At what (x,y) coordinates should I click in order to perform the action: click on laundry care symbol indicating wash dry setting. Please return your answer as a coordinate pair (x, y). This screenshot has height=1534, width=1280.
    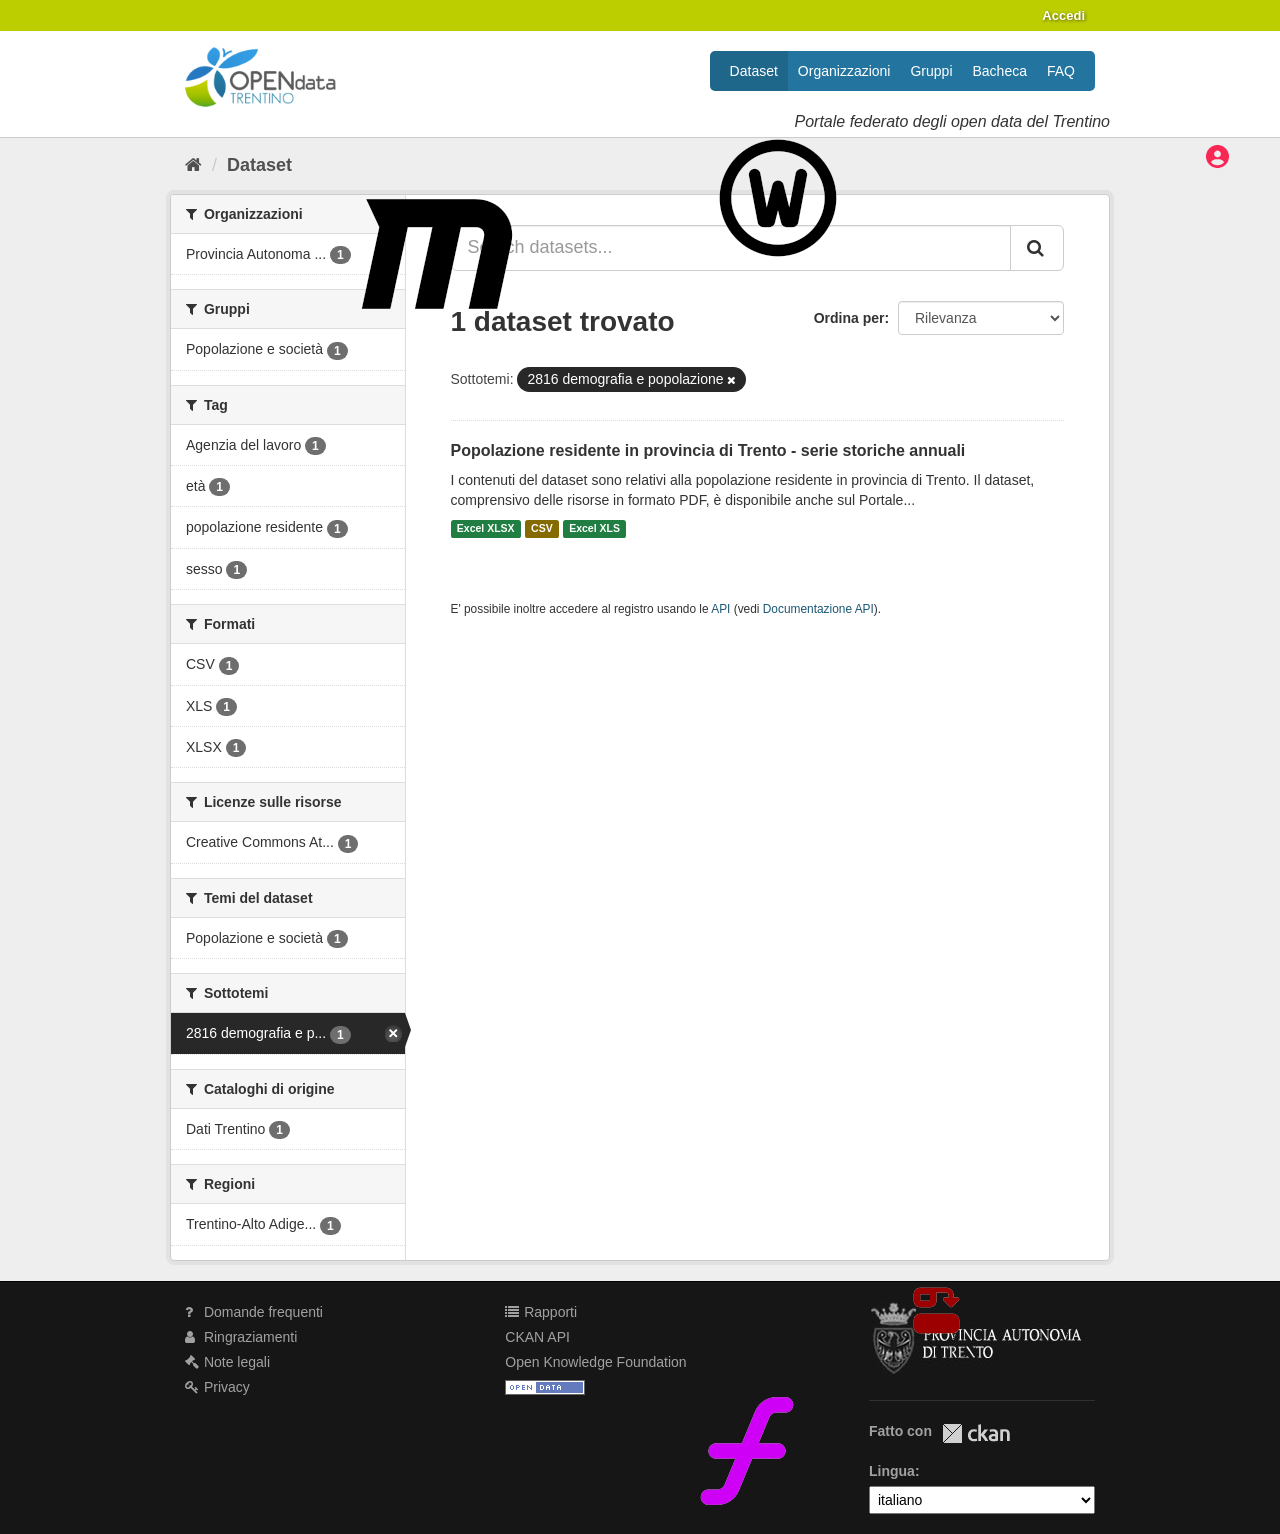
    Looking at the image, I should click on (778, 198).